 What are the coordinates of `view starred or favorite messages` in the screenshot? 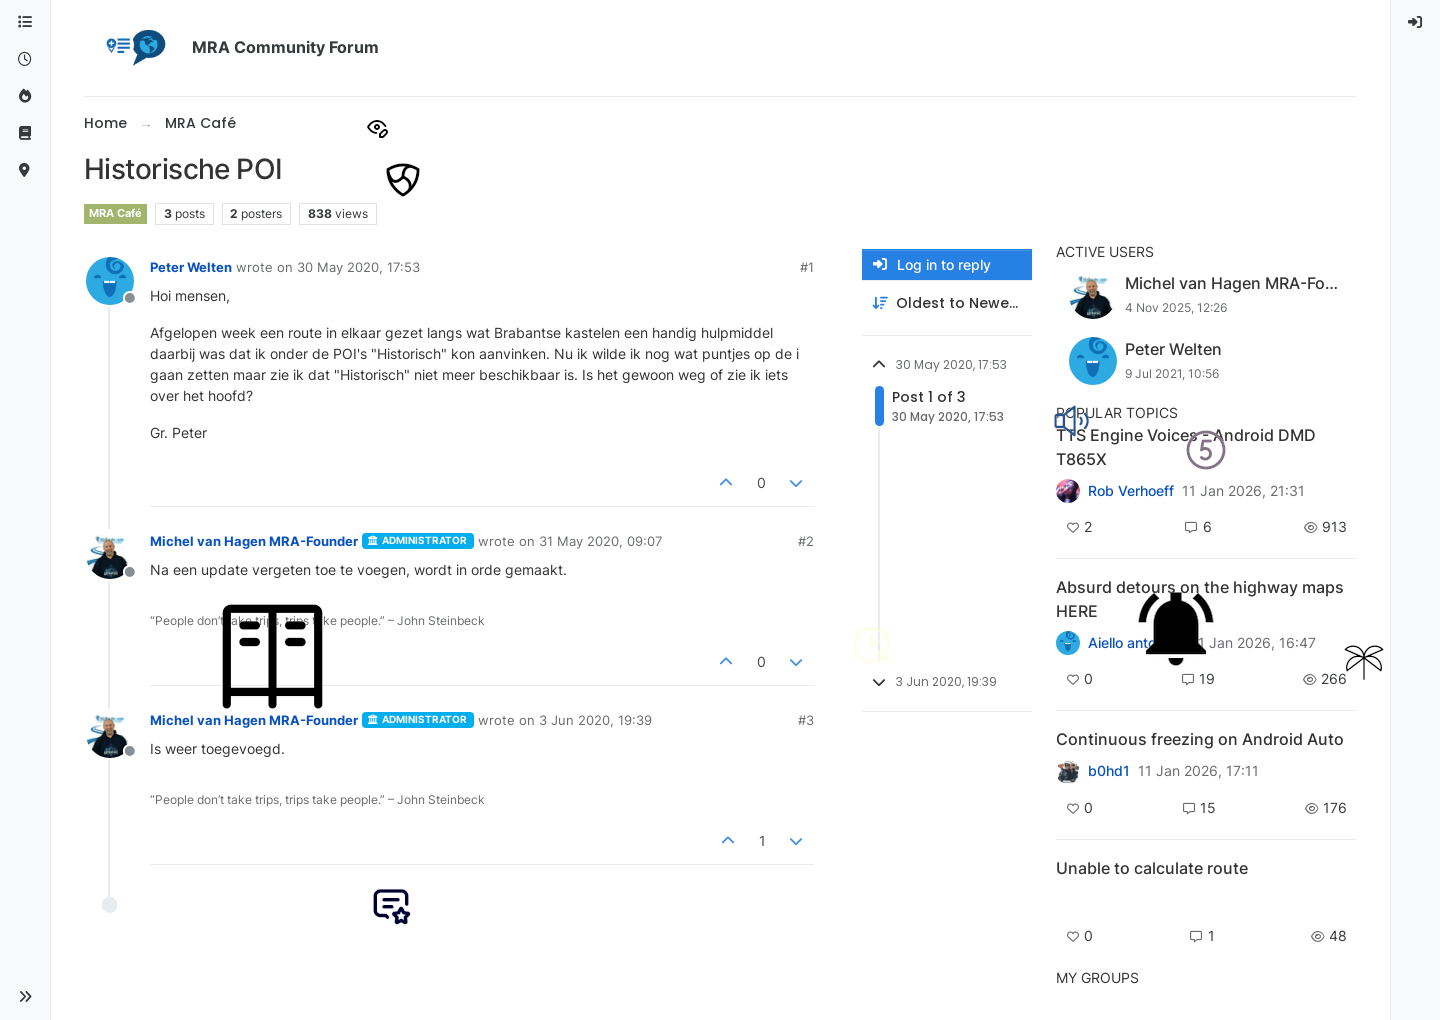 It's located at (391, 905).